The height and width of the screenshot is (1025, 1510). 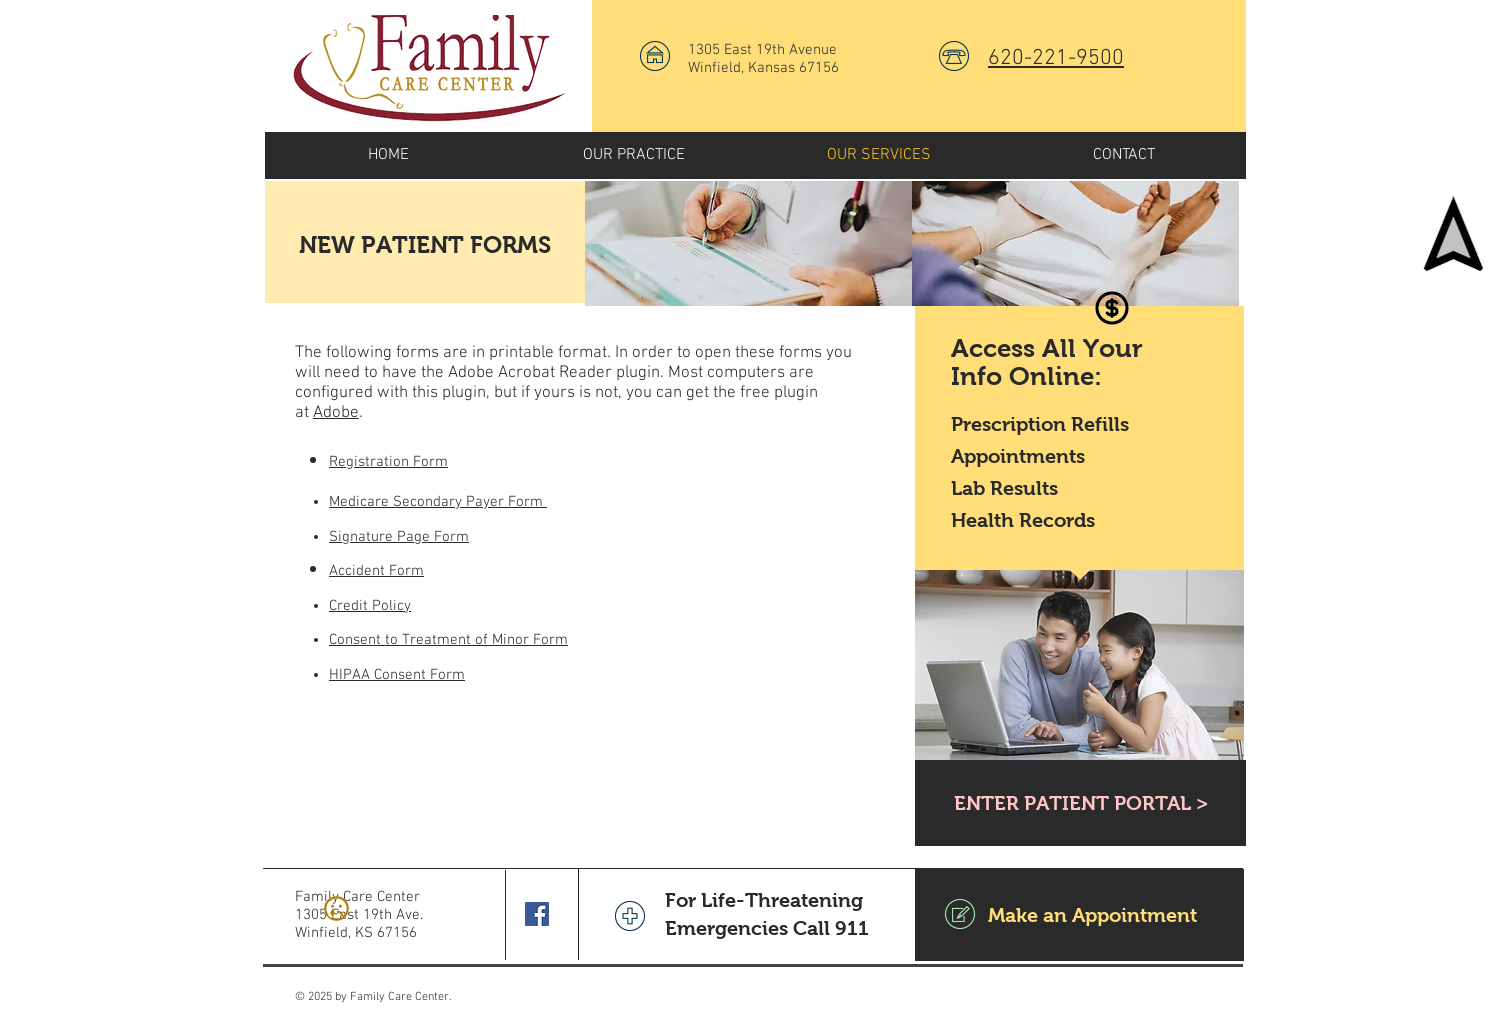 I want to click on indicates a sad or negative emotional state, so click(x=336, y=908).